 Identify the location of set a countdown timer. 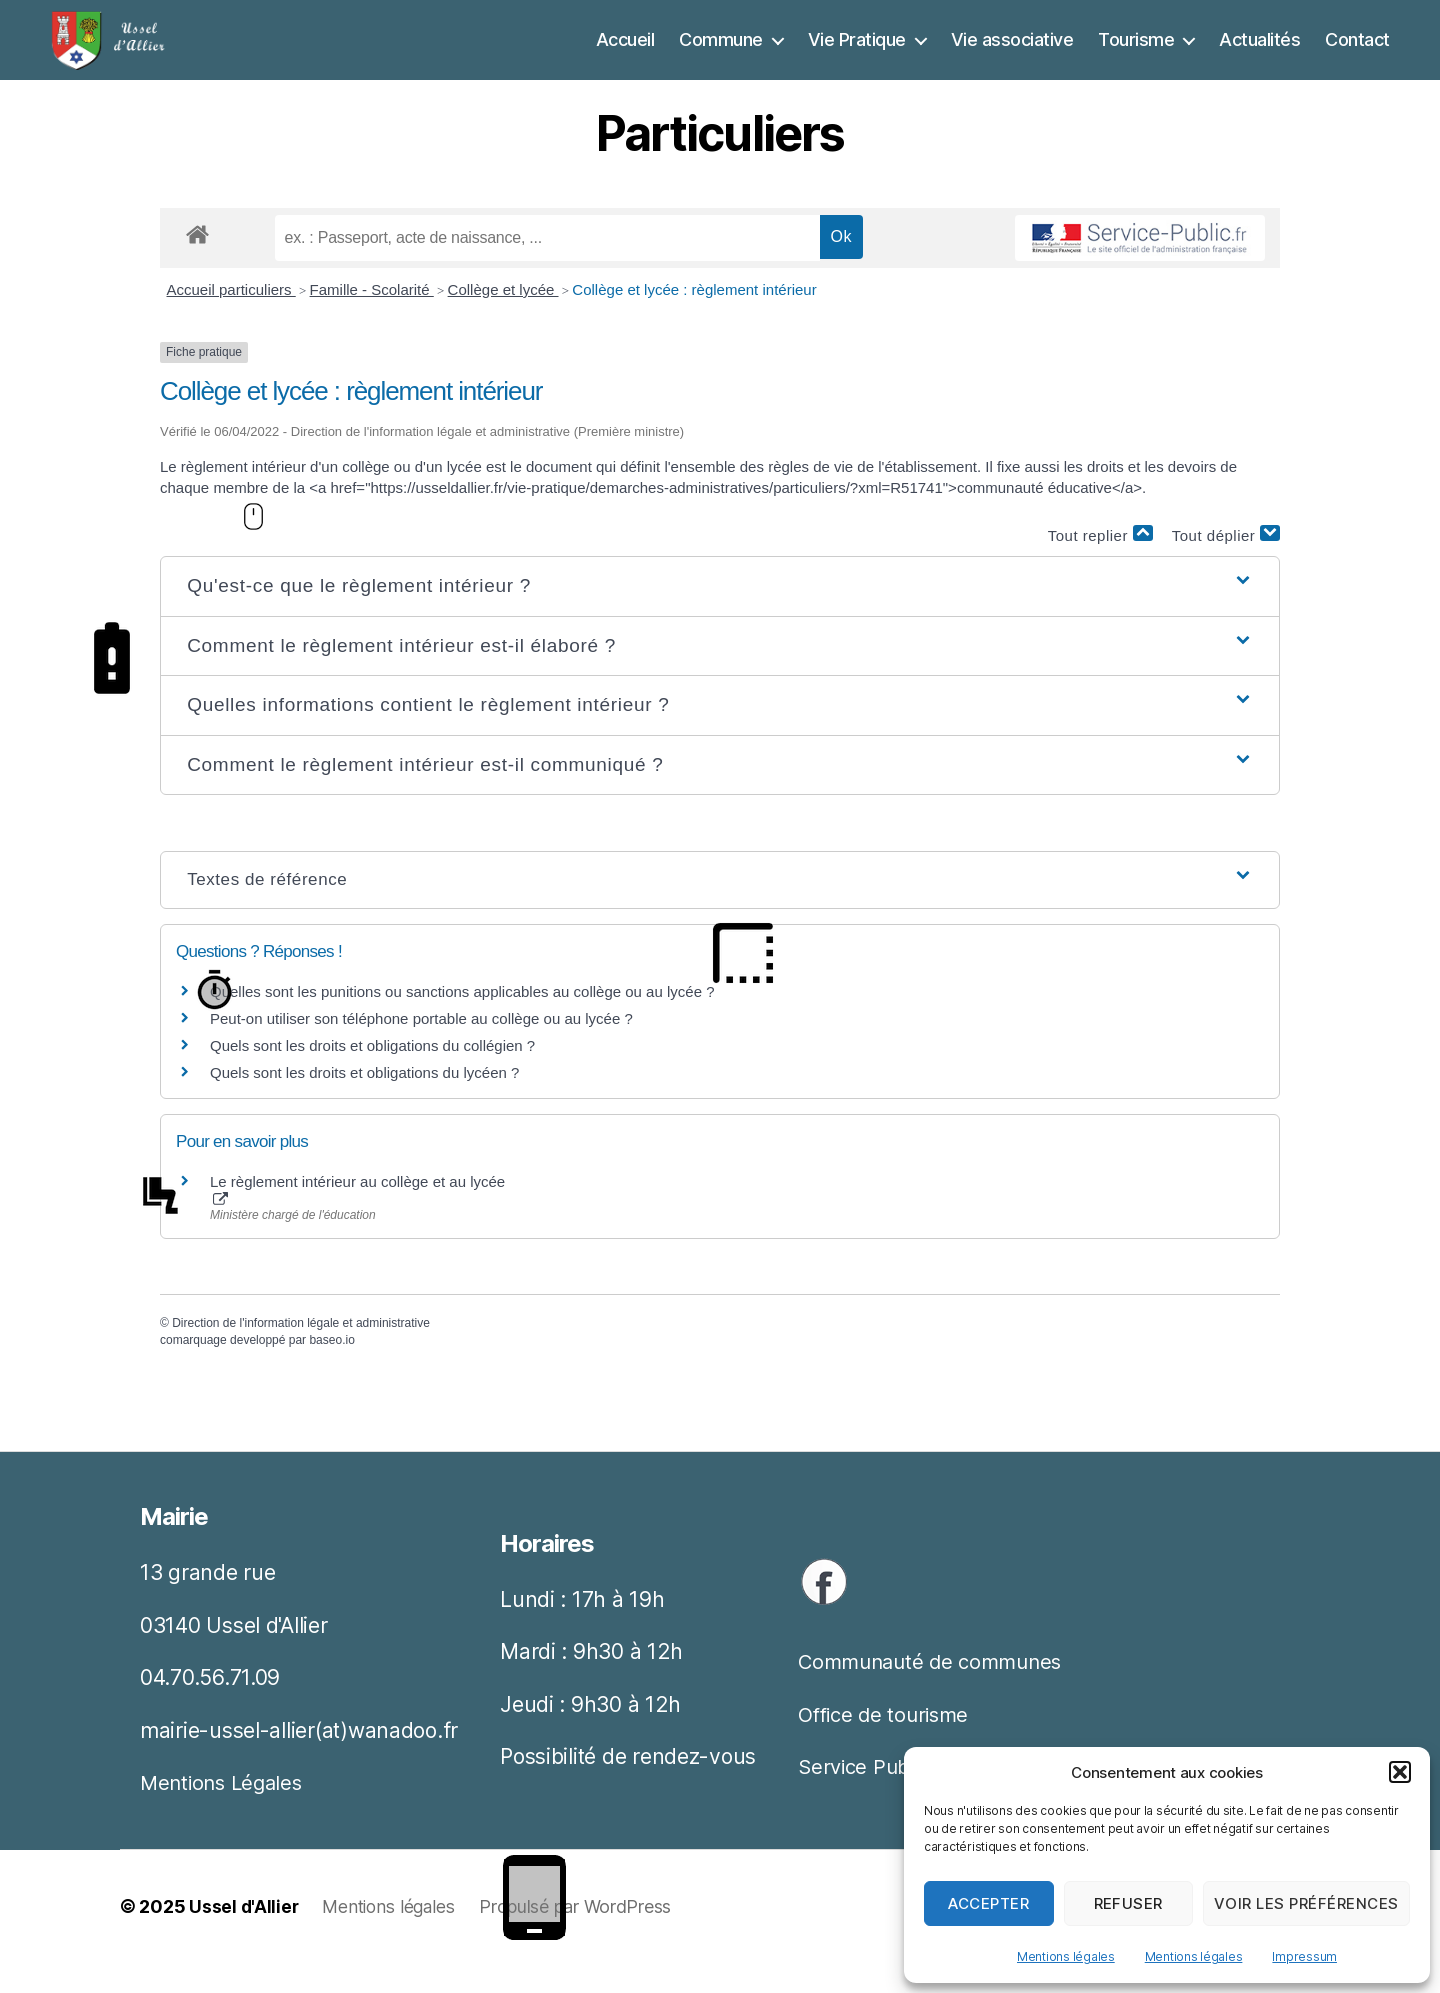
(214, 990).